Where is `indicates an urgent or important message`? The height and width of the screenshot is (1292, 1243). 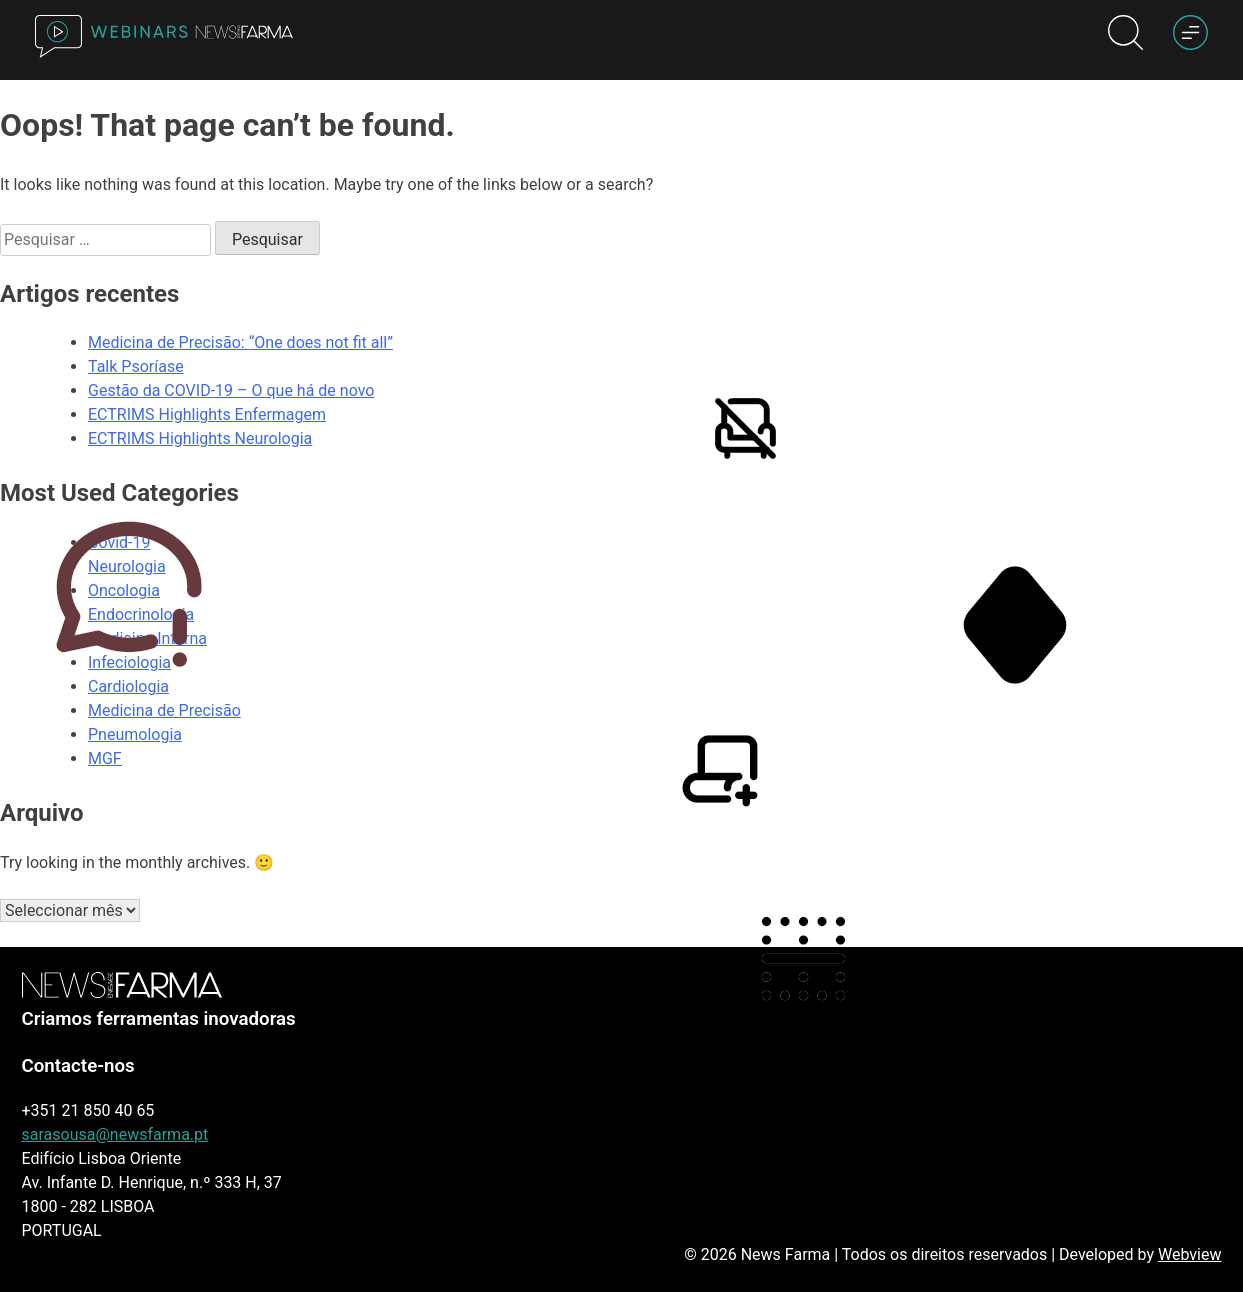
indicates an urgent or important message is located at coordinates (129, 587).